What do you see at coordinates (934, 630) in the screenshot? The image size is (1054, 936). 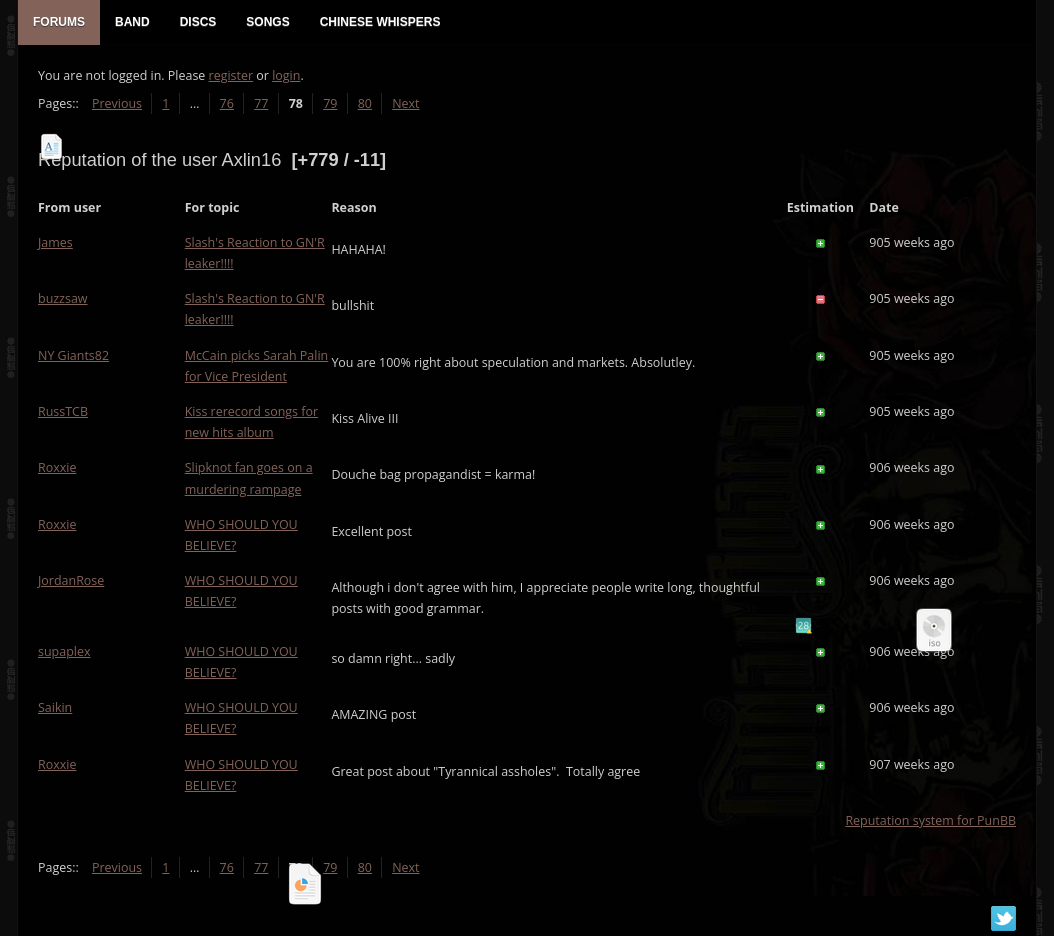 I see `indicates a CD/DVD disc image file (.iso)` at bounding box center [934, 630].